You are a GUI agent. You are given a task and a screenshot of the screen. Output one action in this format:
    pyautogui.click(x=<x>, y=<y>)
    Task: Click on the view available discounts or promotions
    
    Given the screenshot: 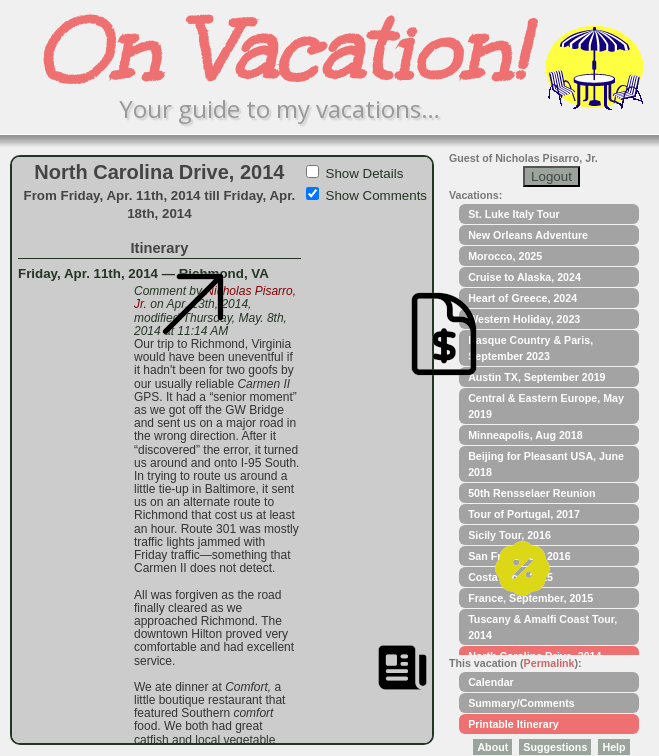 What is the action you would take?
    pyautogui.click(x=522, y=568)
    